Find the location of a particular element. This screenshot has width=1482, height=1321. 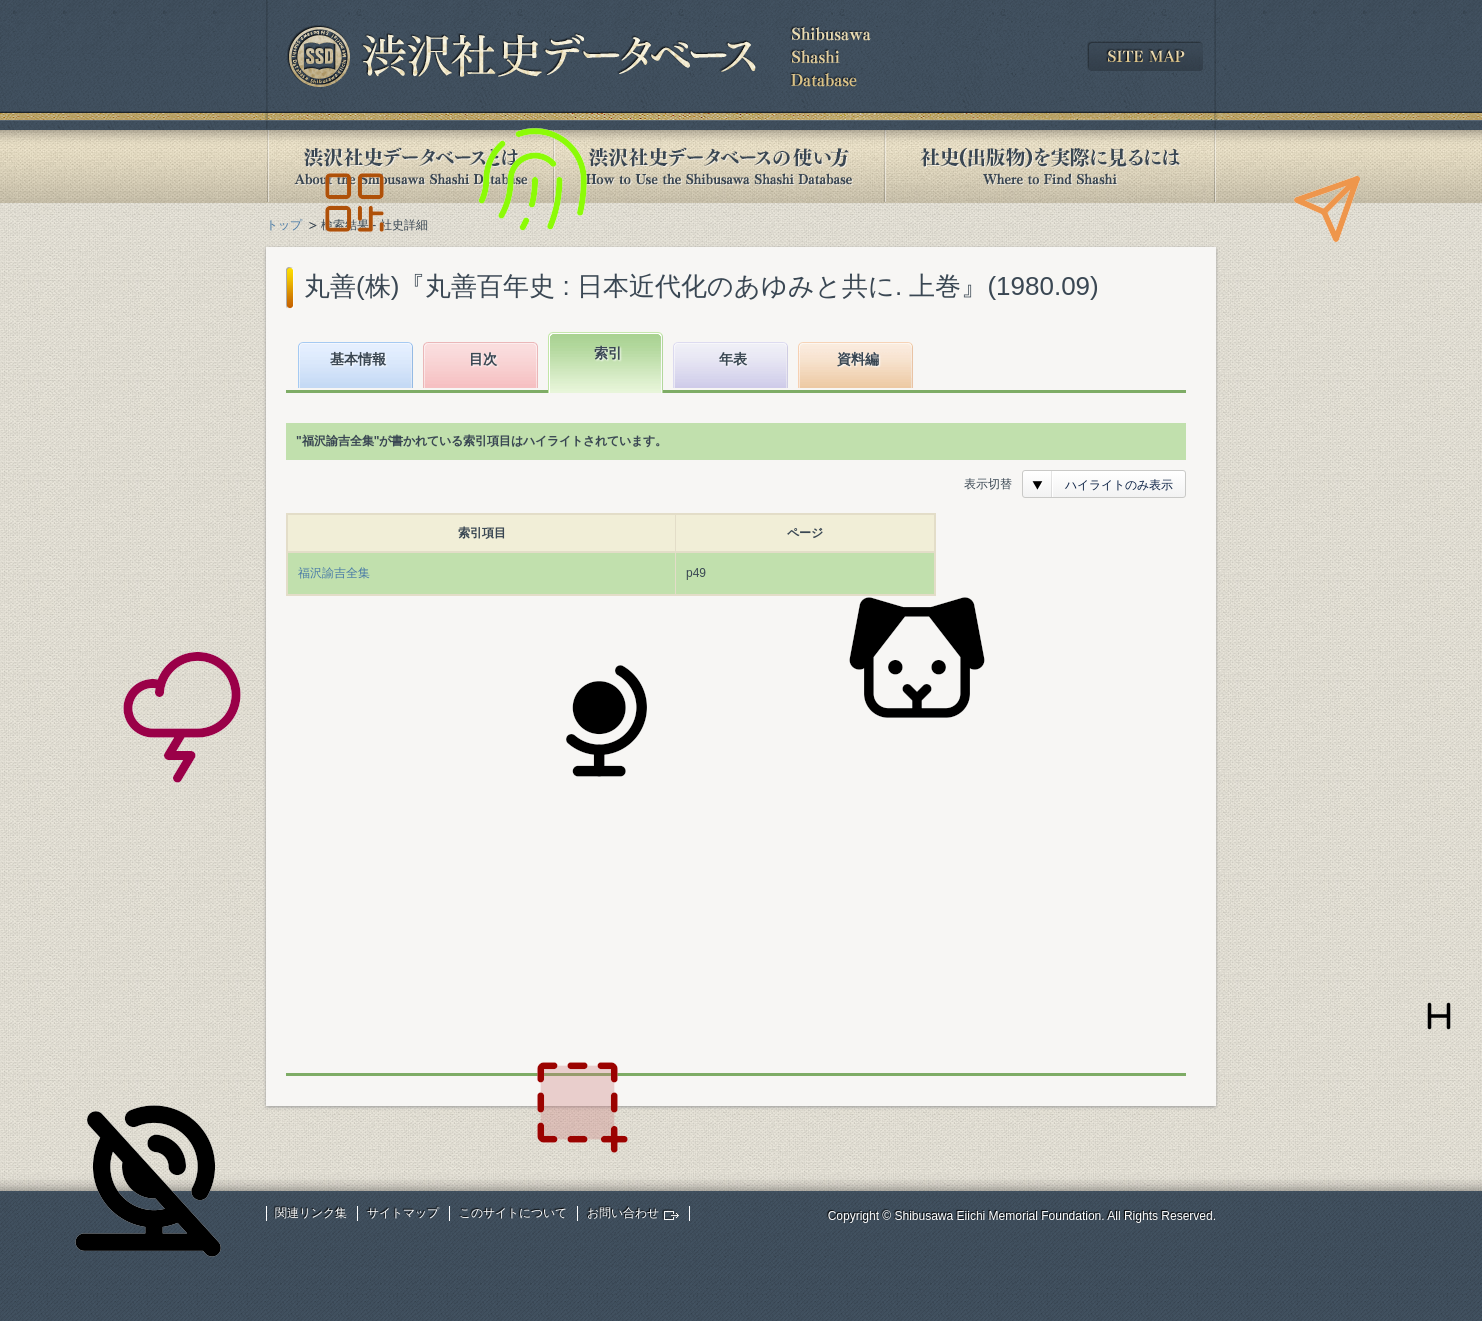

access pet-related features or settings is located at coordinates (917, 660).